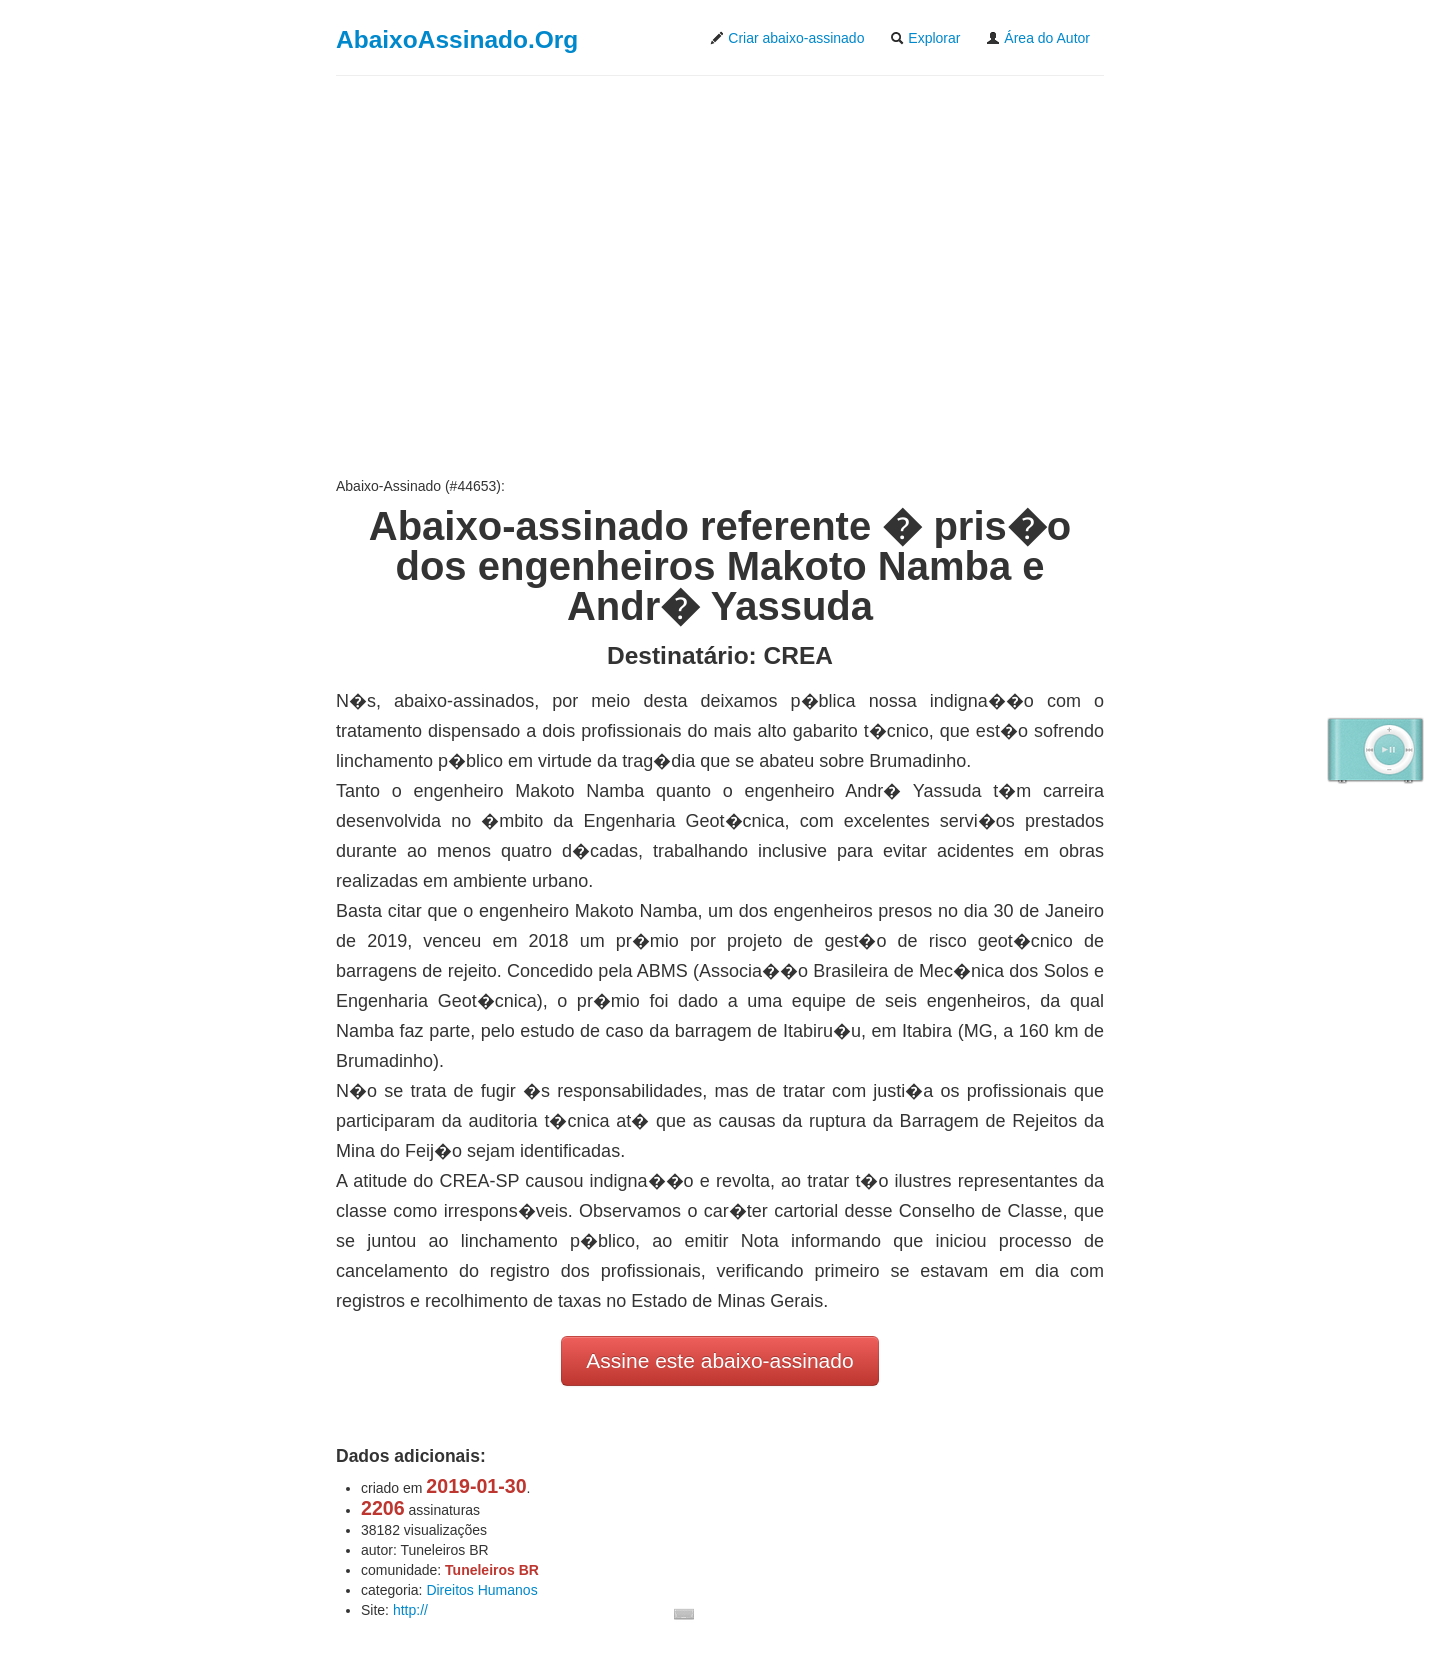 This screenshot has height=1670, width=1440. Describe the element at coordinates (1375, 732) in the screenshot. I see `iPod shuffle device connected` at that location.